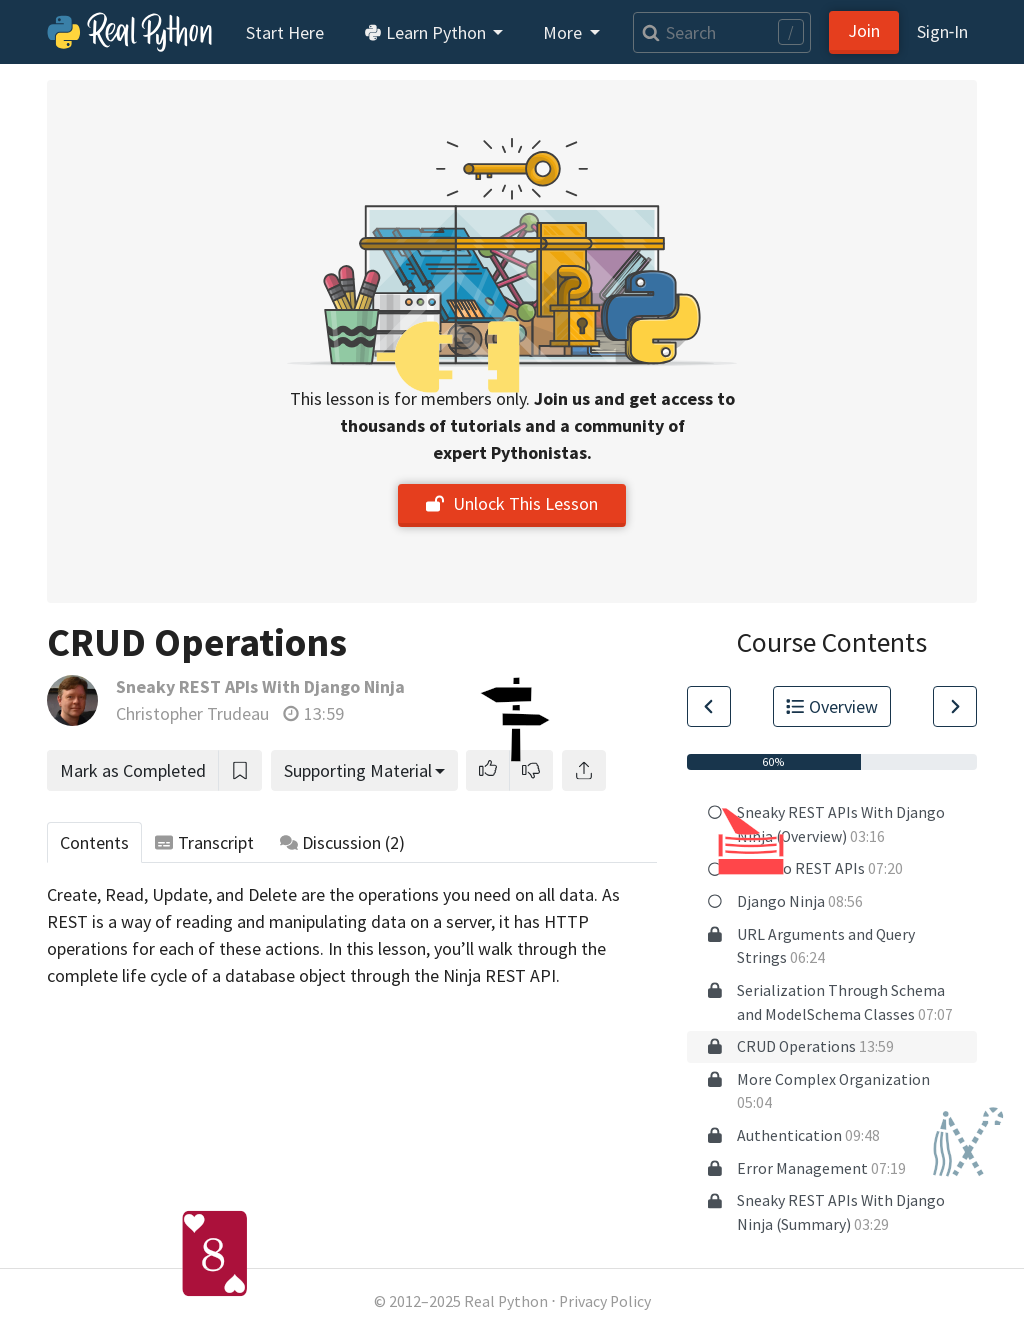  Describe the element at coordinates (448, 357) in the screenshot. I see `indicates disconnected or offline status` at that location.